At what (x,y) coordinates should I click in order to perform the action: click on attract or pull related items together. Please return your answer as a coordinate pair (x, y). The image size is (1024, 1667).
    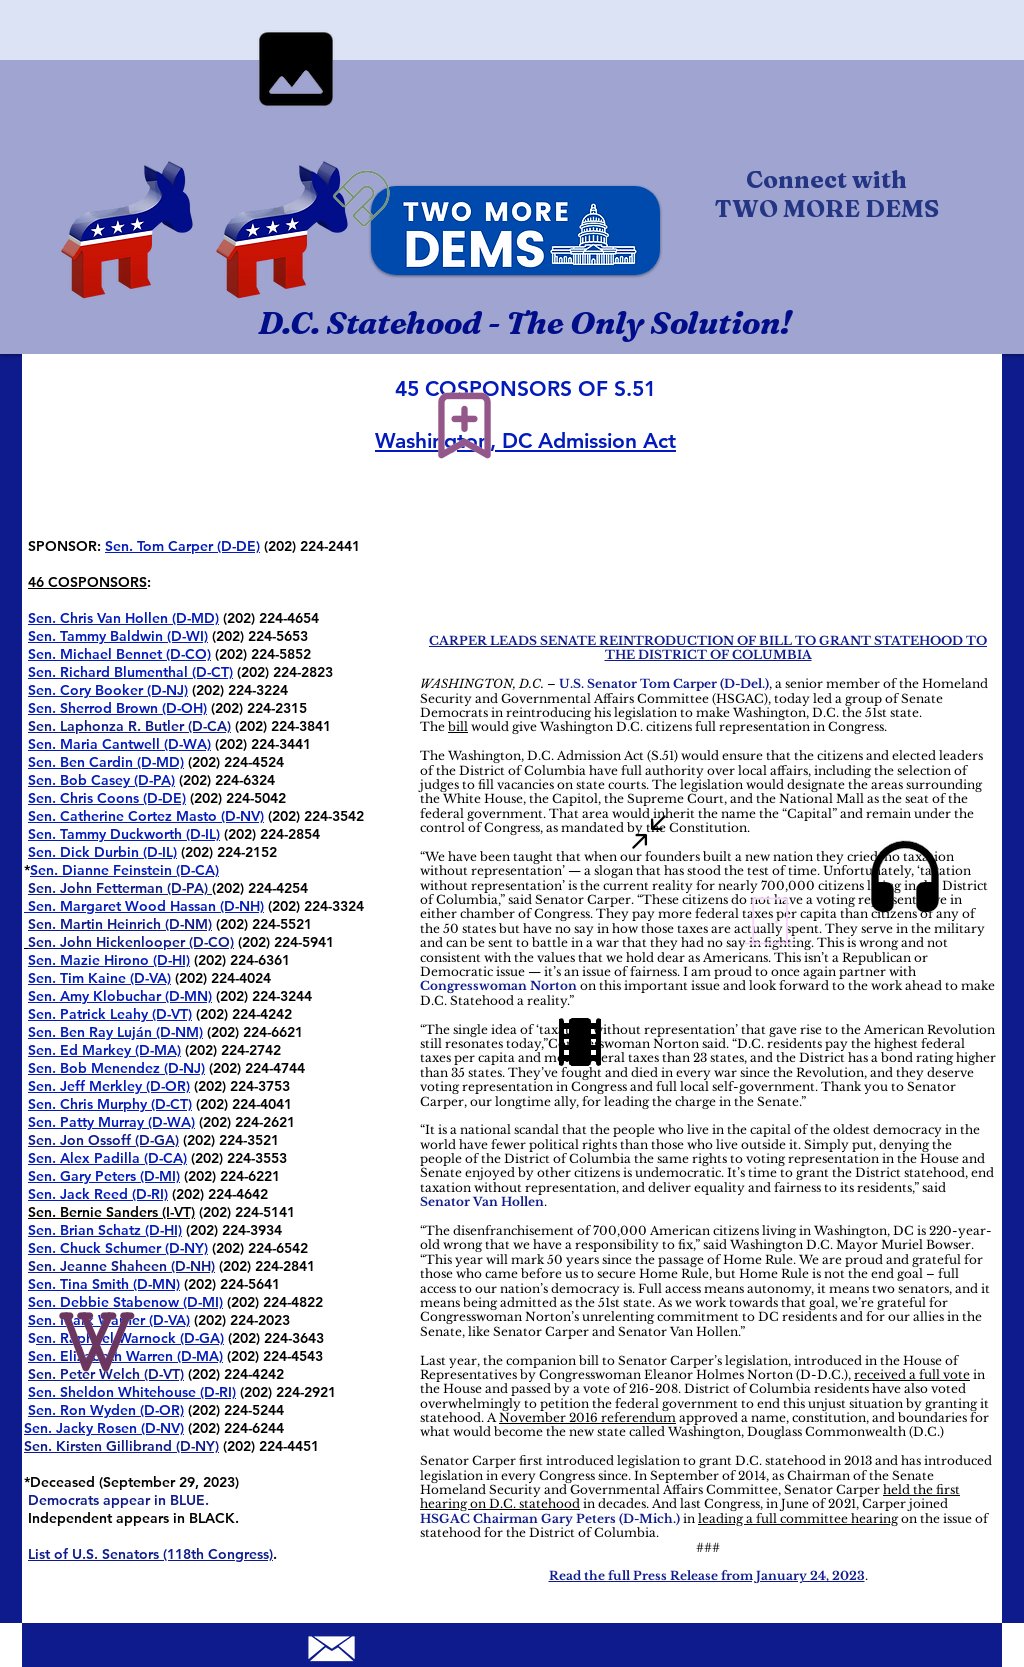
    Looking at the image, I should click on (362, 197).